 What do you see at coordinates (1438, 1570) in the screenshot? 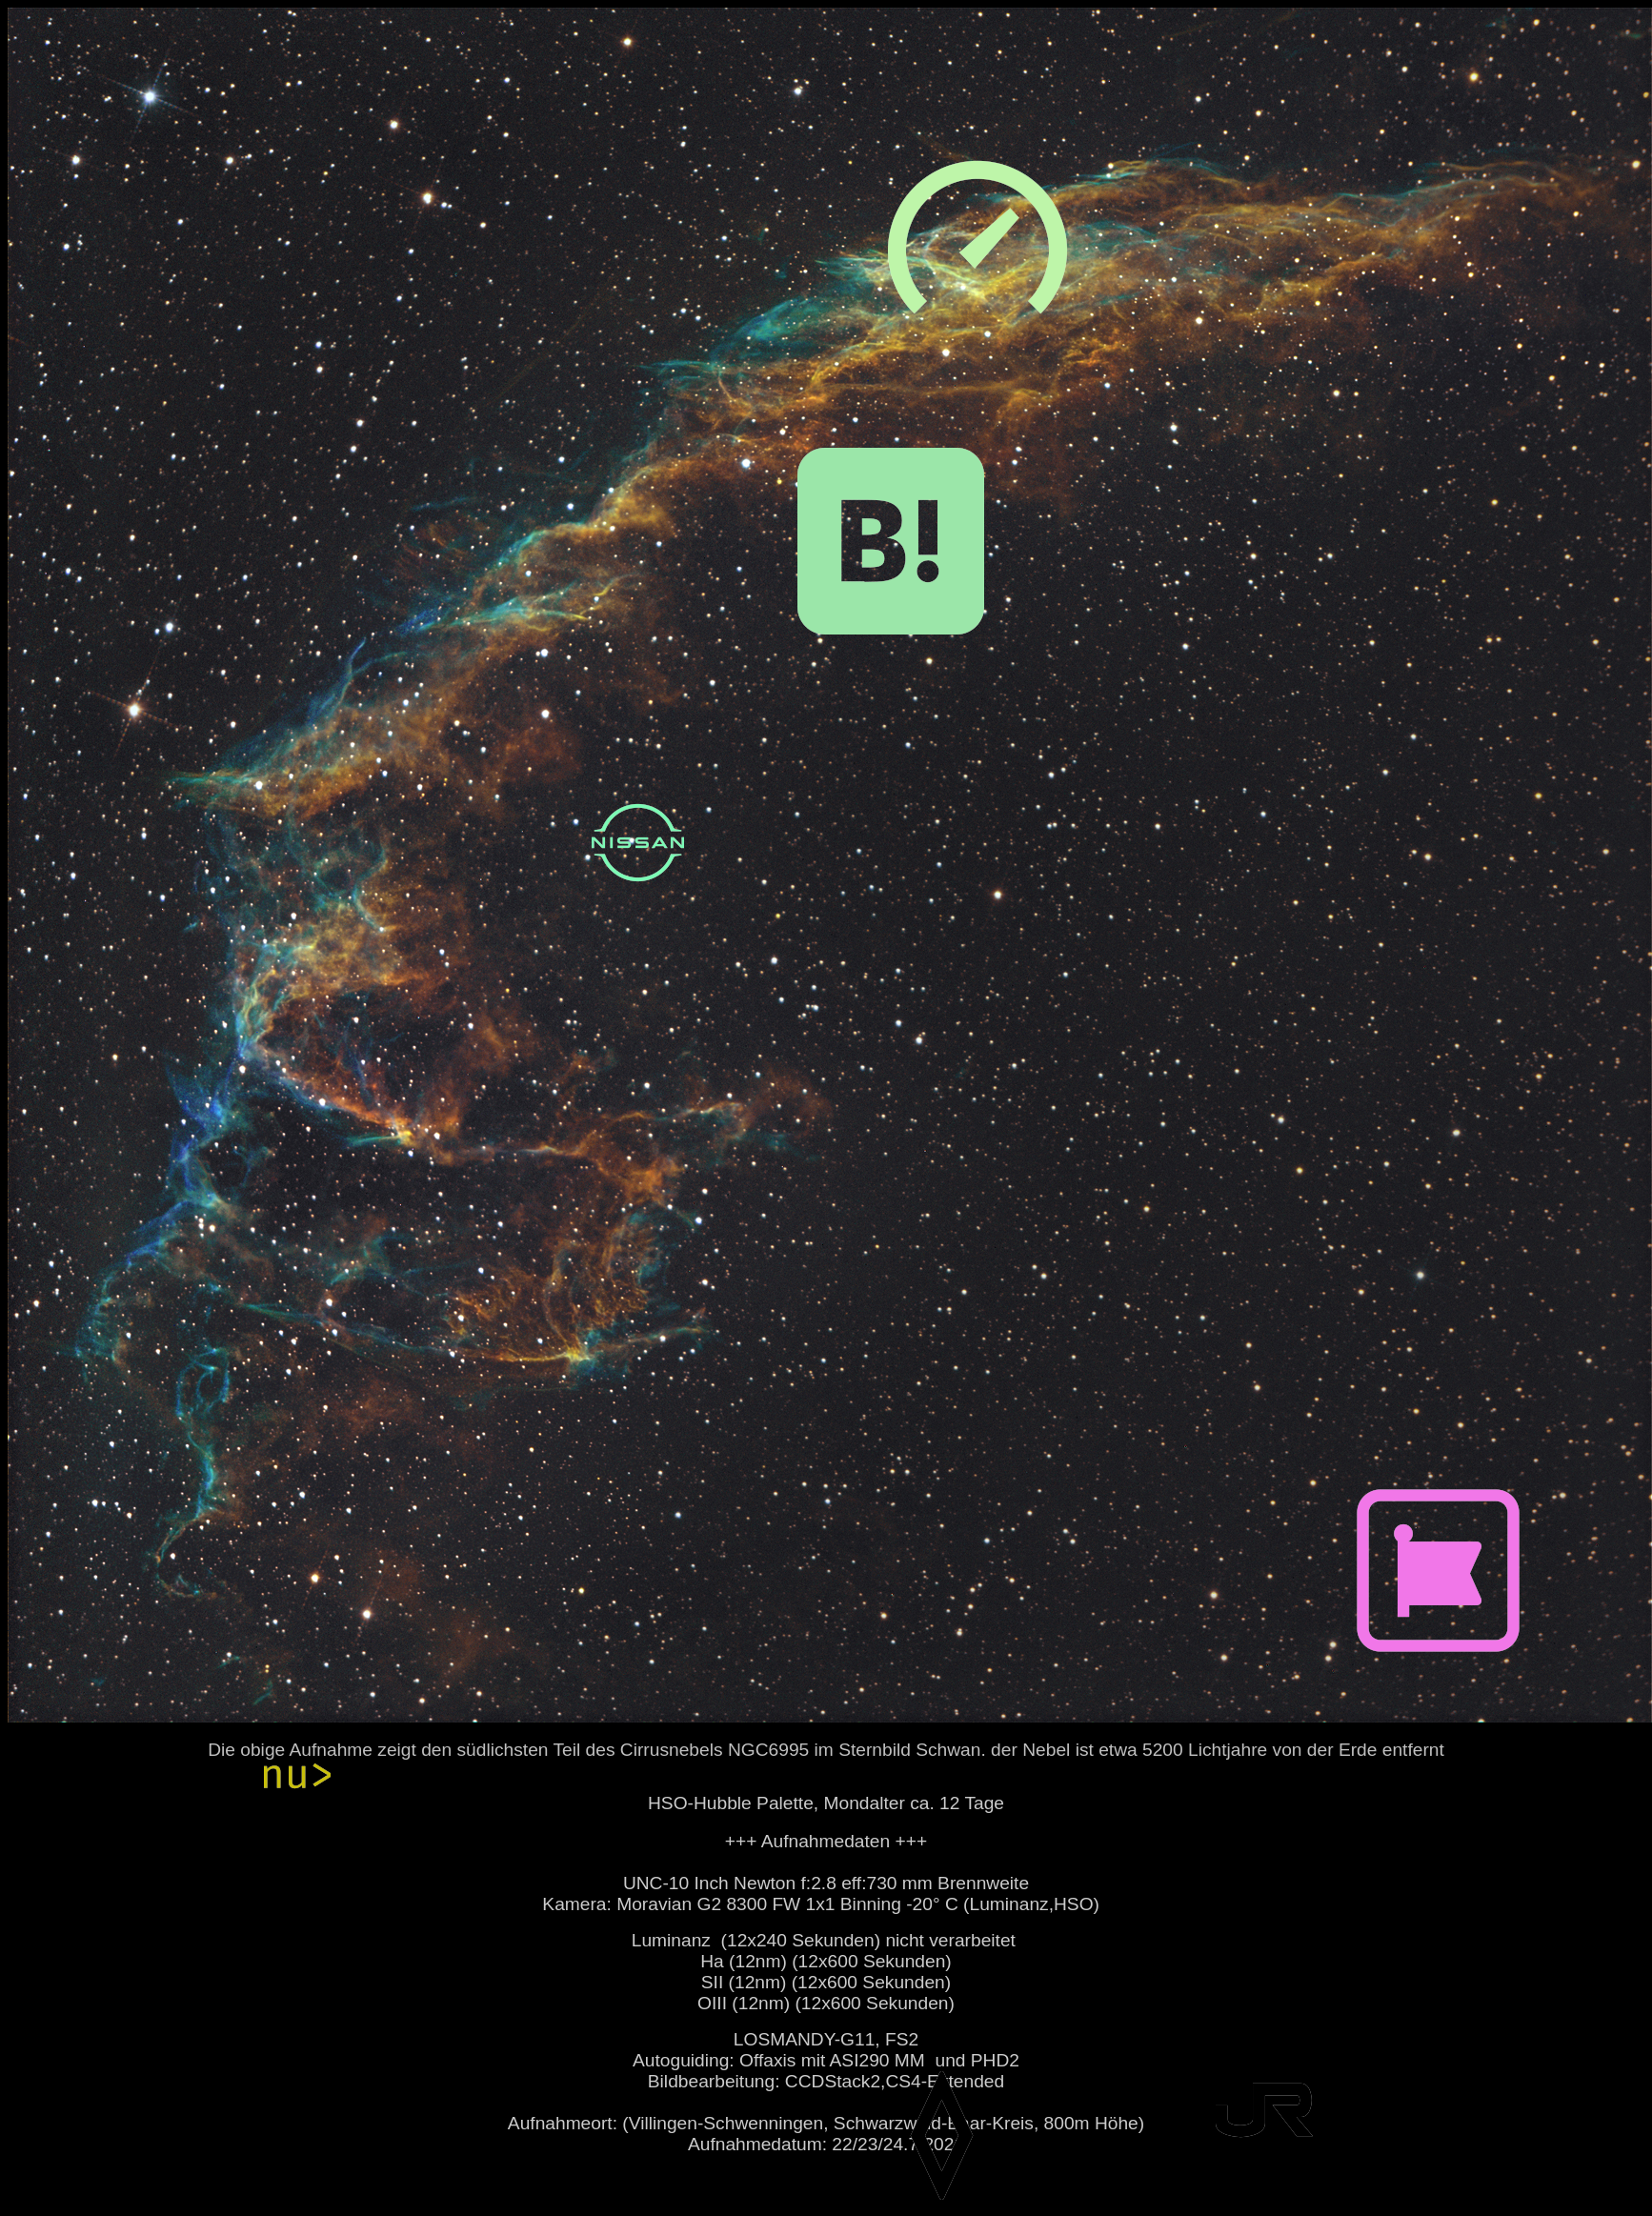
I see `font awesome brand logo` at bounding box center [1438, 1570].